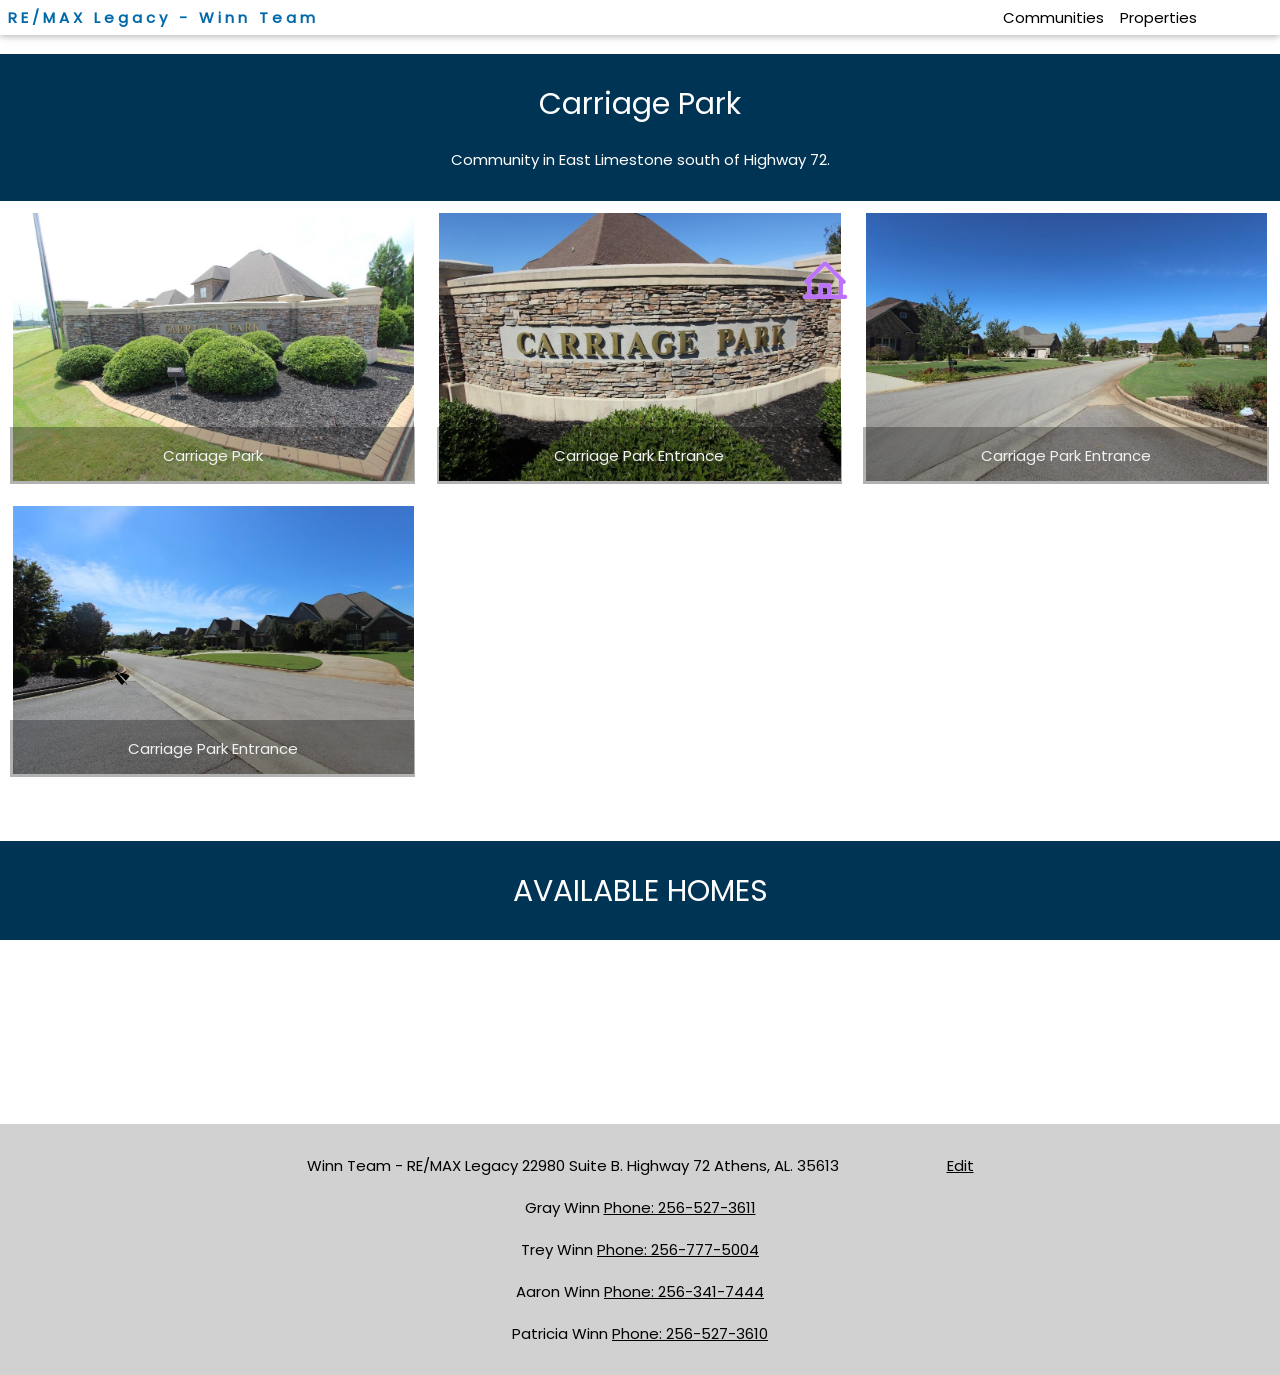  I want to click on indicates no wifi connection available, so click(122, 679).